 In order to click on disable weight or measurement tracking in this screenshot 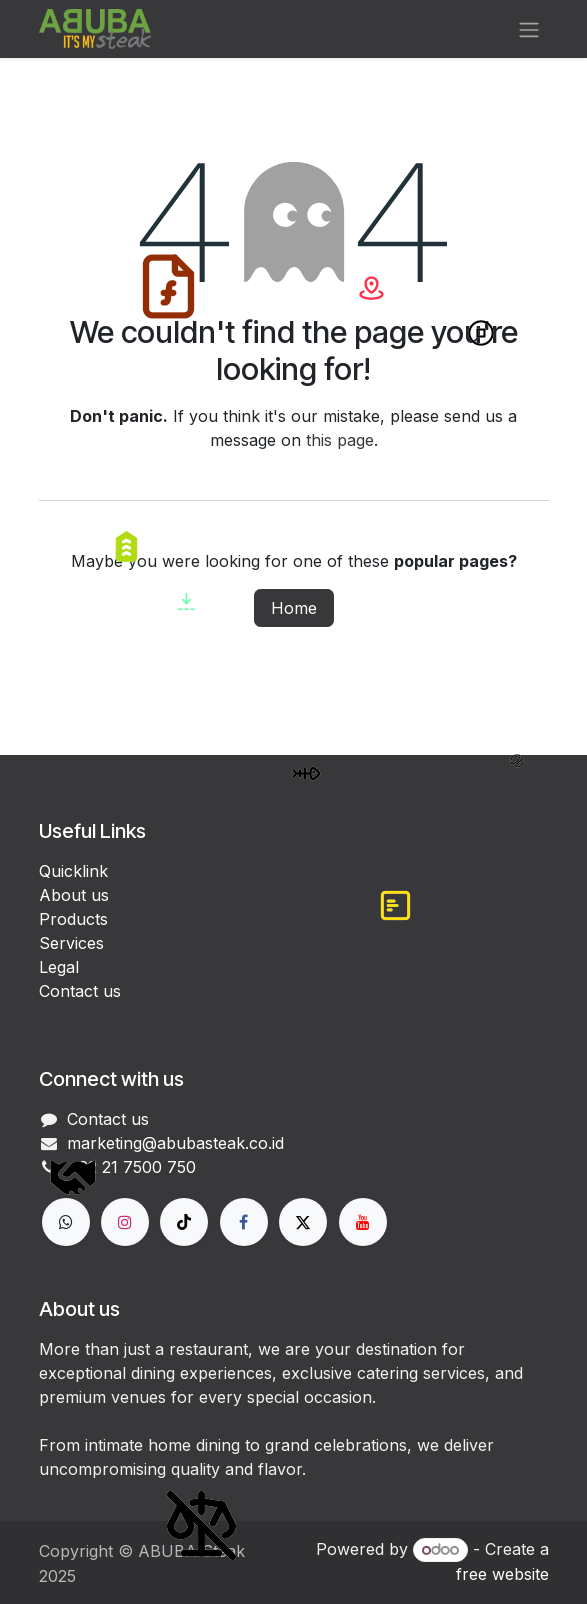, I will do `click(201, 1525)`.